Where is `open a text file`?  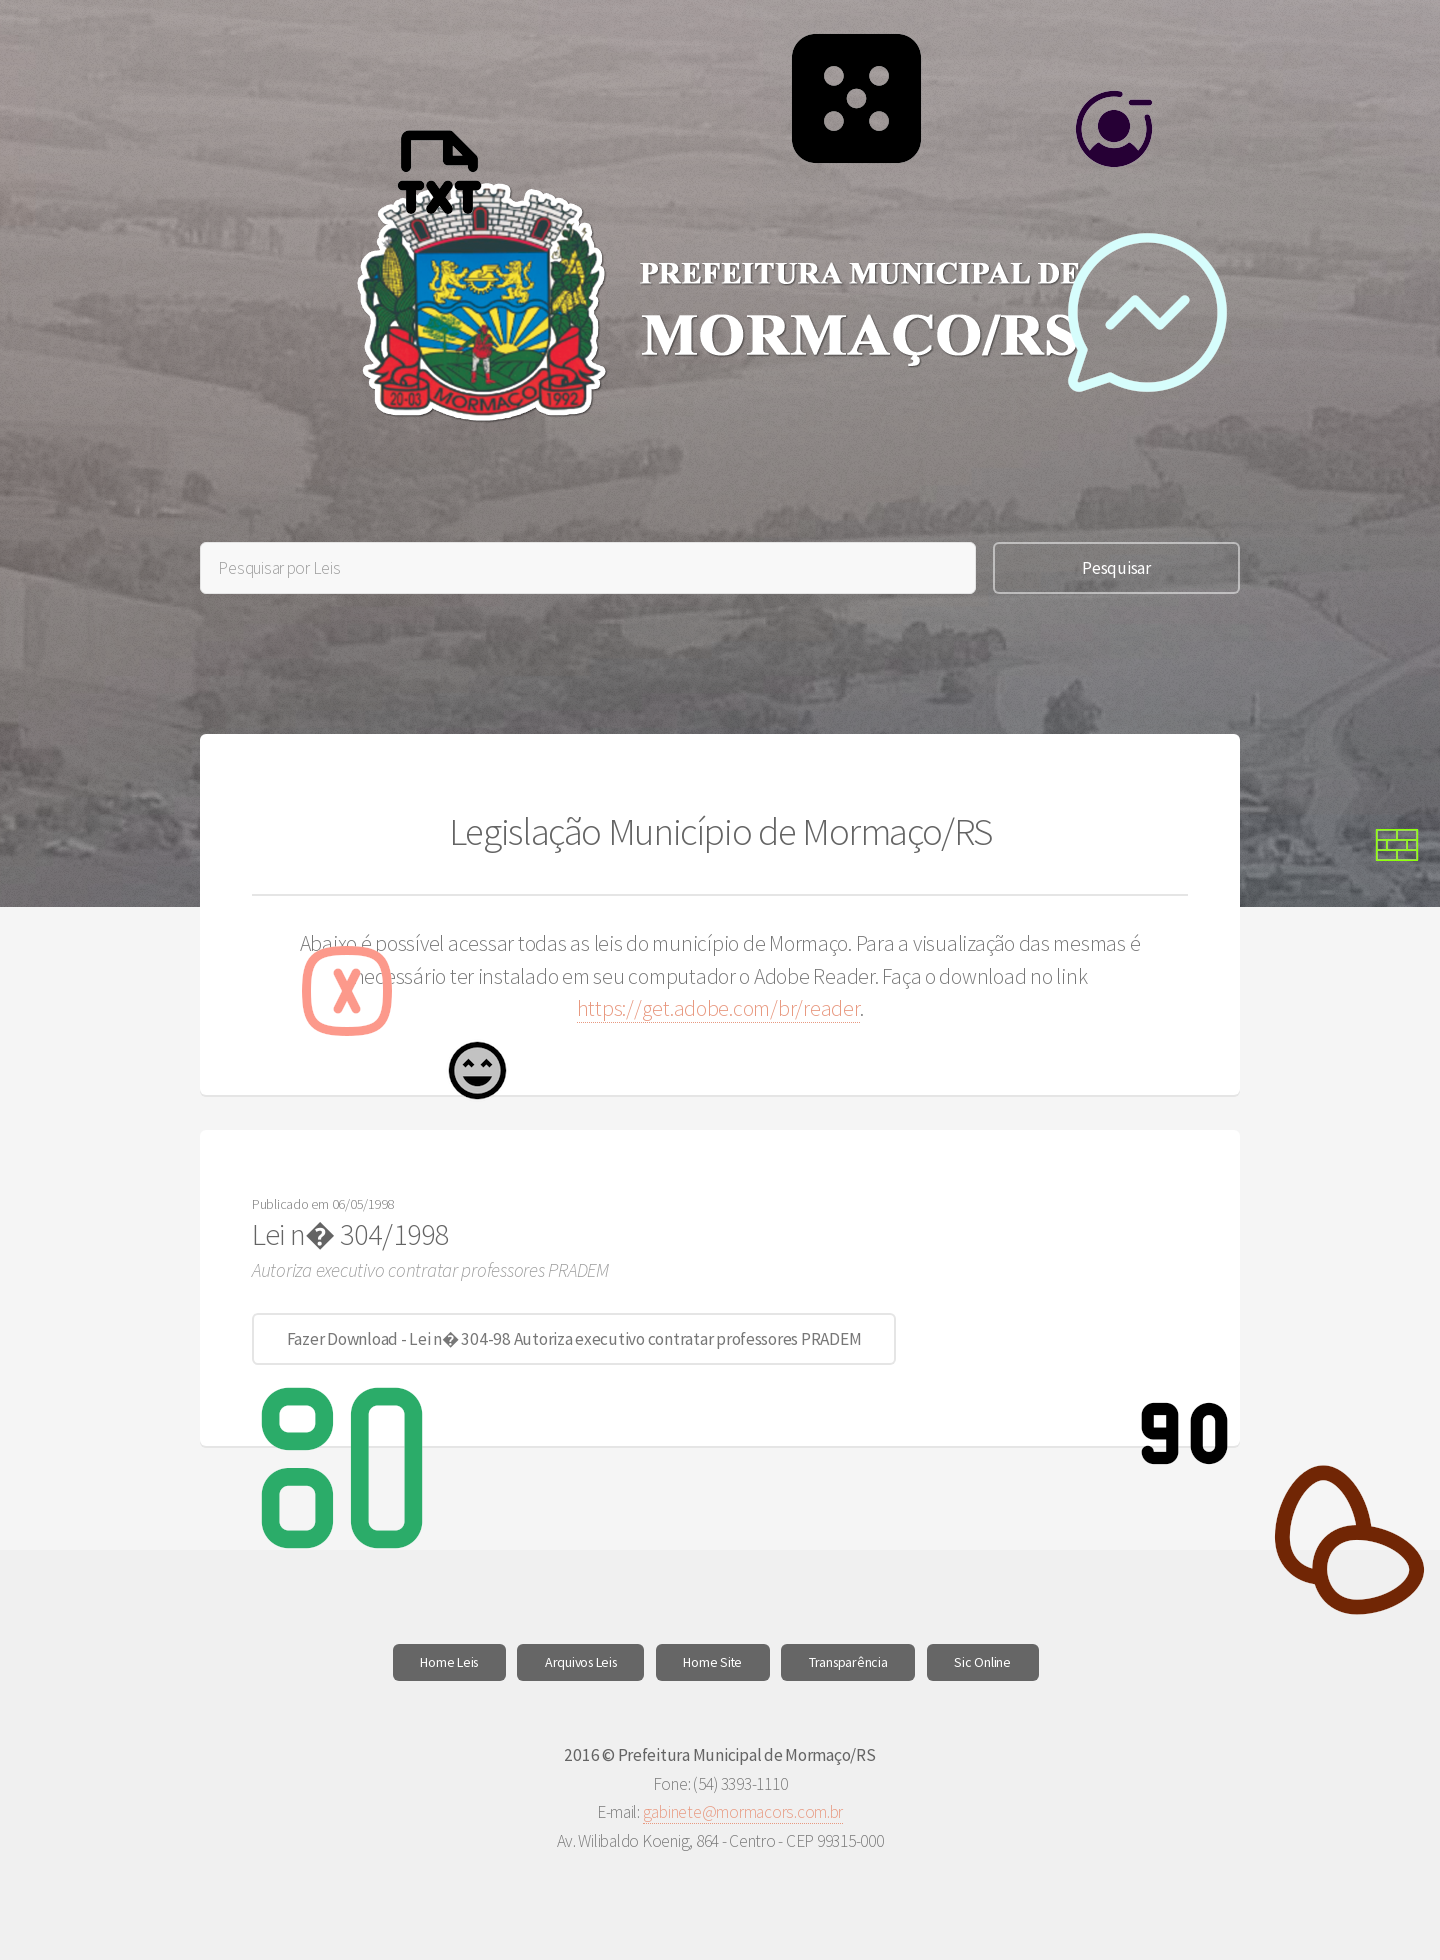
open a text file is located at coordinates (439, 175).